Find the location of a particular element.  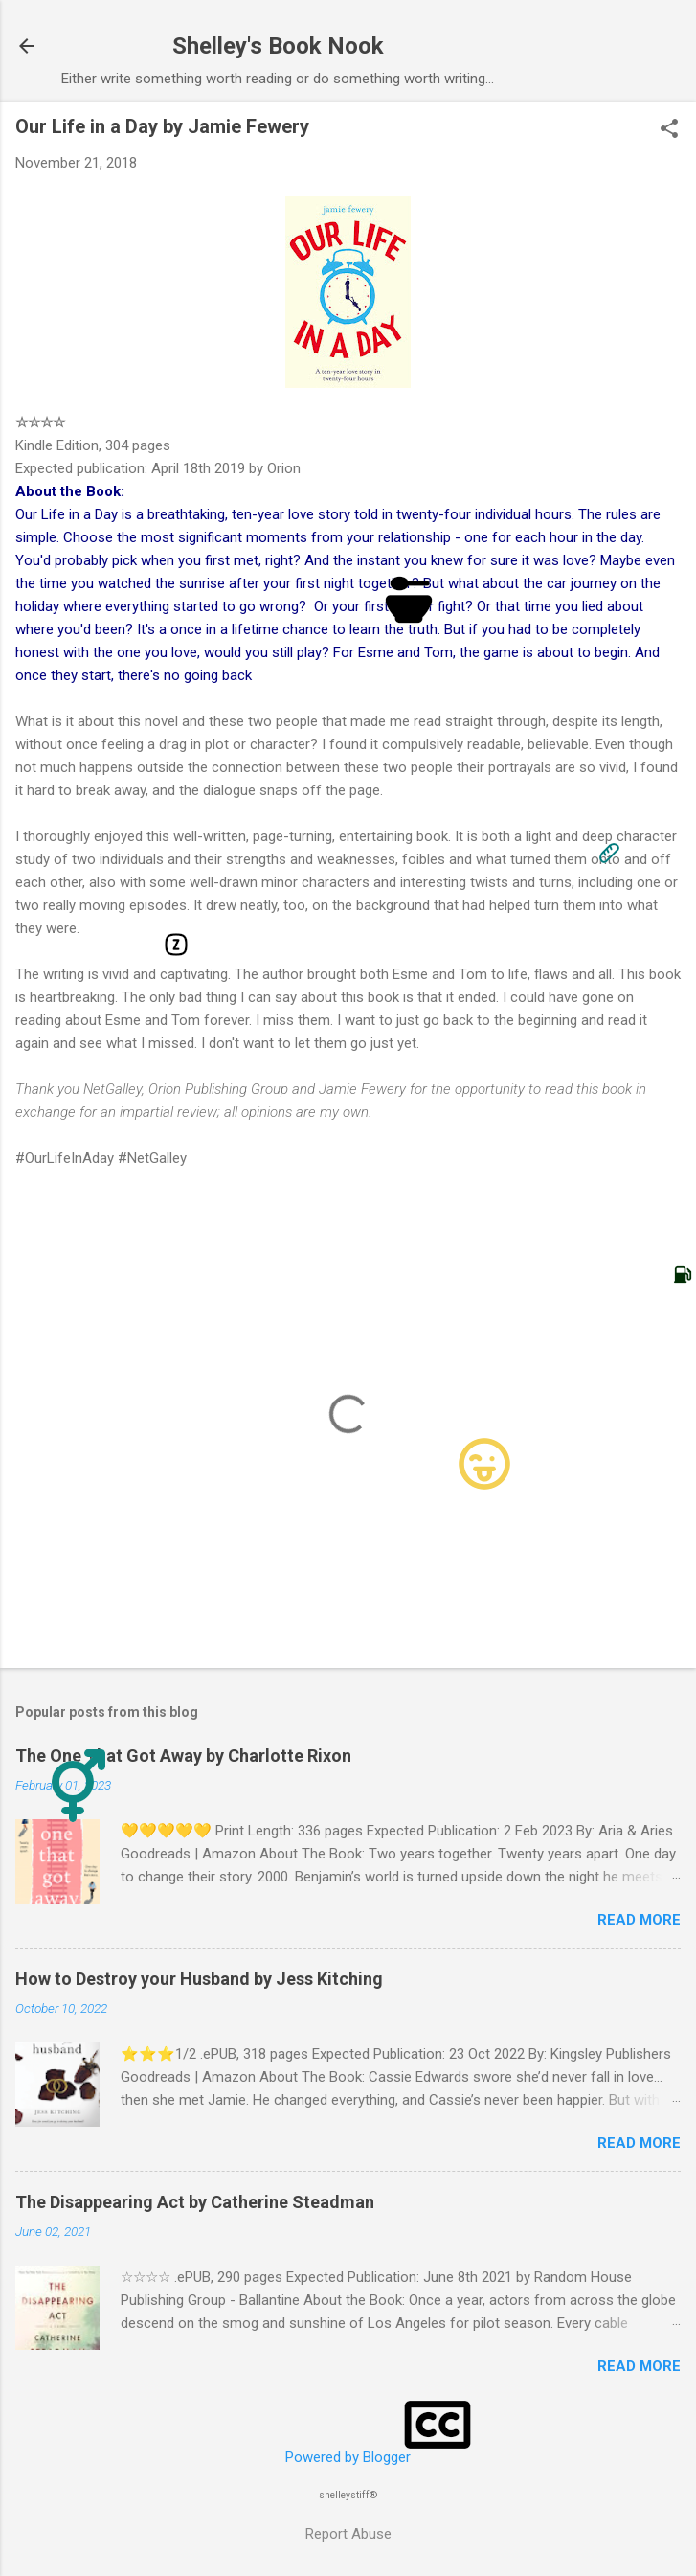

indicates gender options or selection is located at coordinates (75, 1788).